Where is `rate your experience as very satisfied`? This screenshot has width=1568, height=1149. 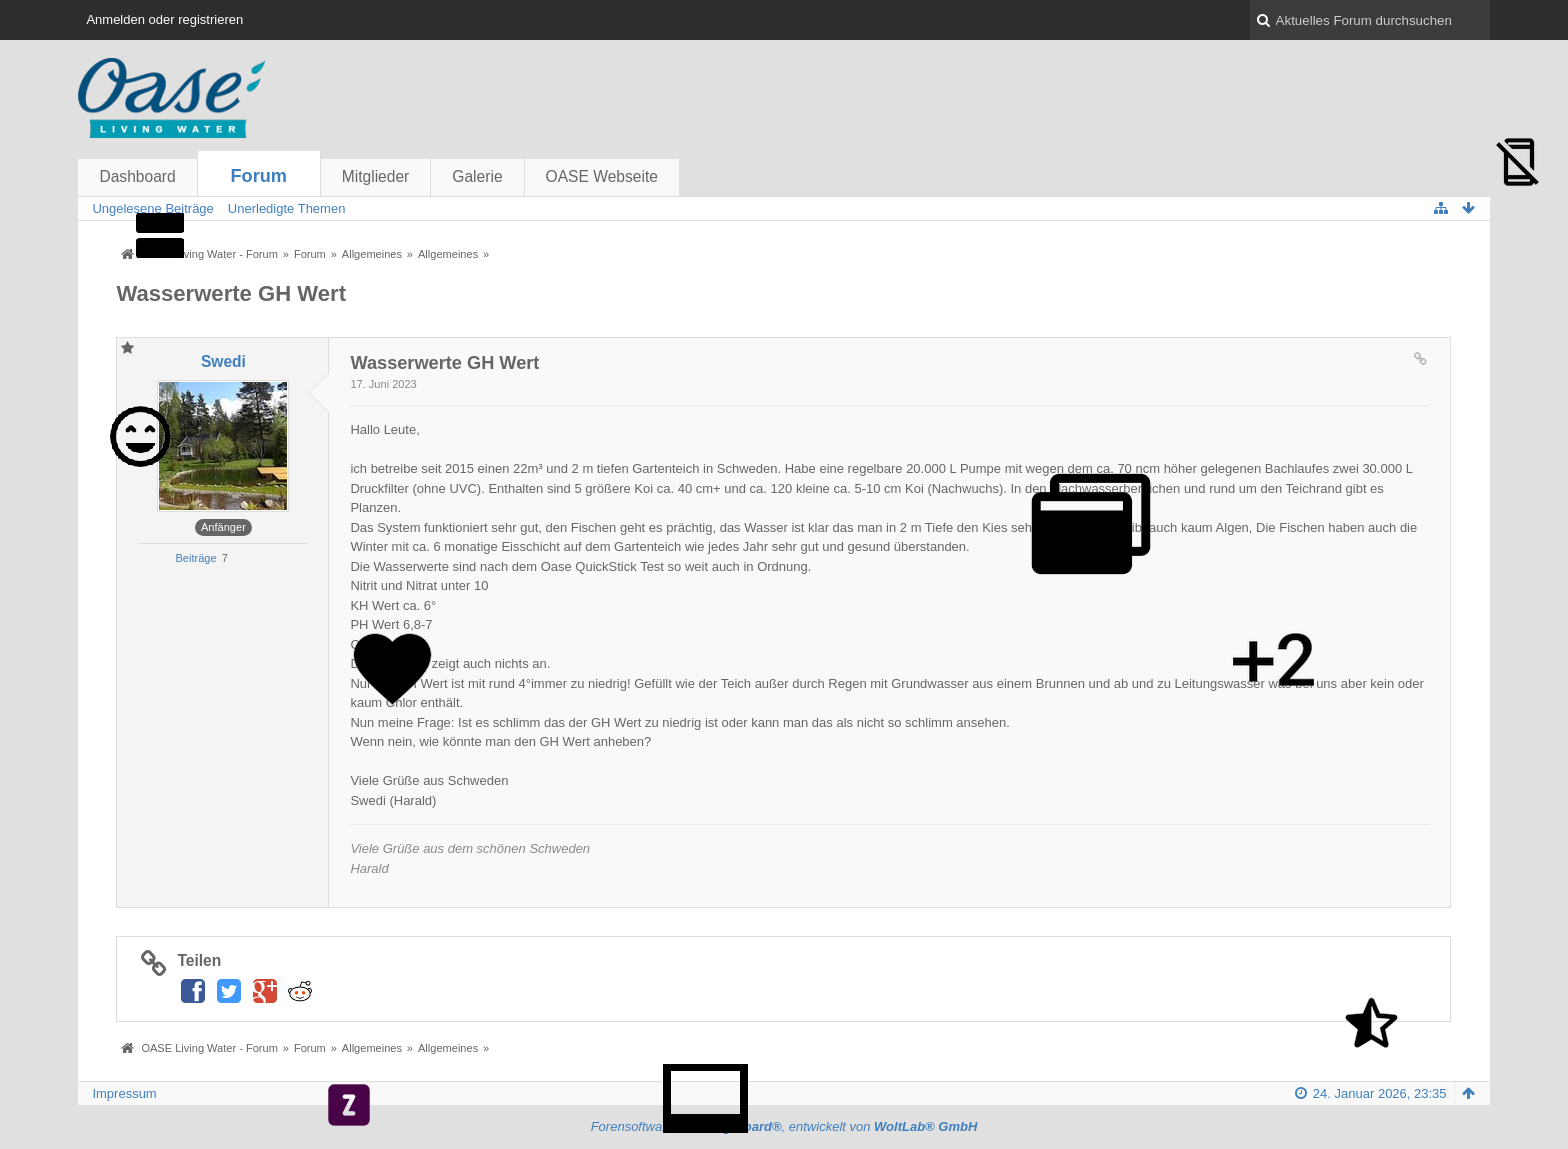 rate your experience as very satisfied is located at coordinates (140, 436).